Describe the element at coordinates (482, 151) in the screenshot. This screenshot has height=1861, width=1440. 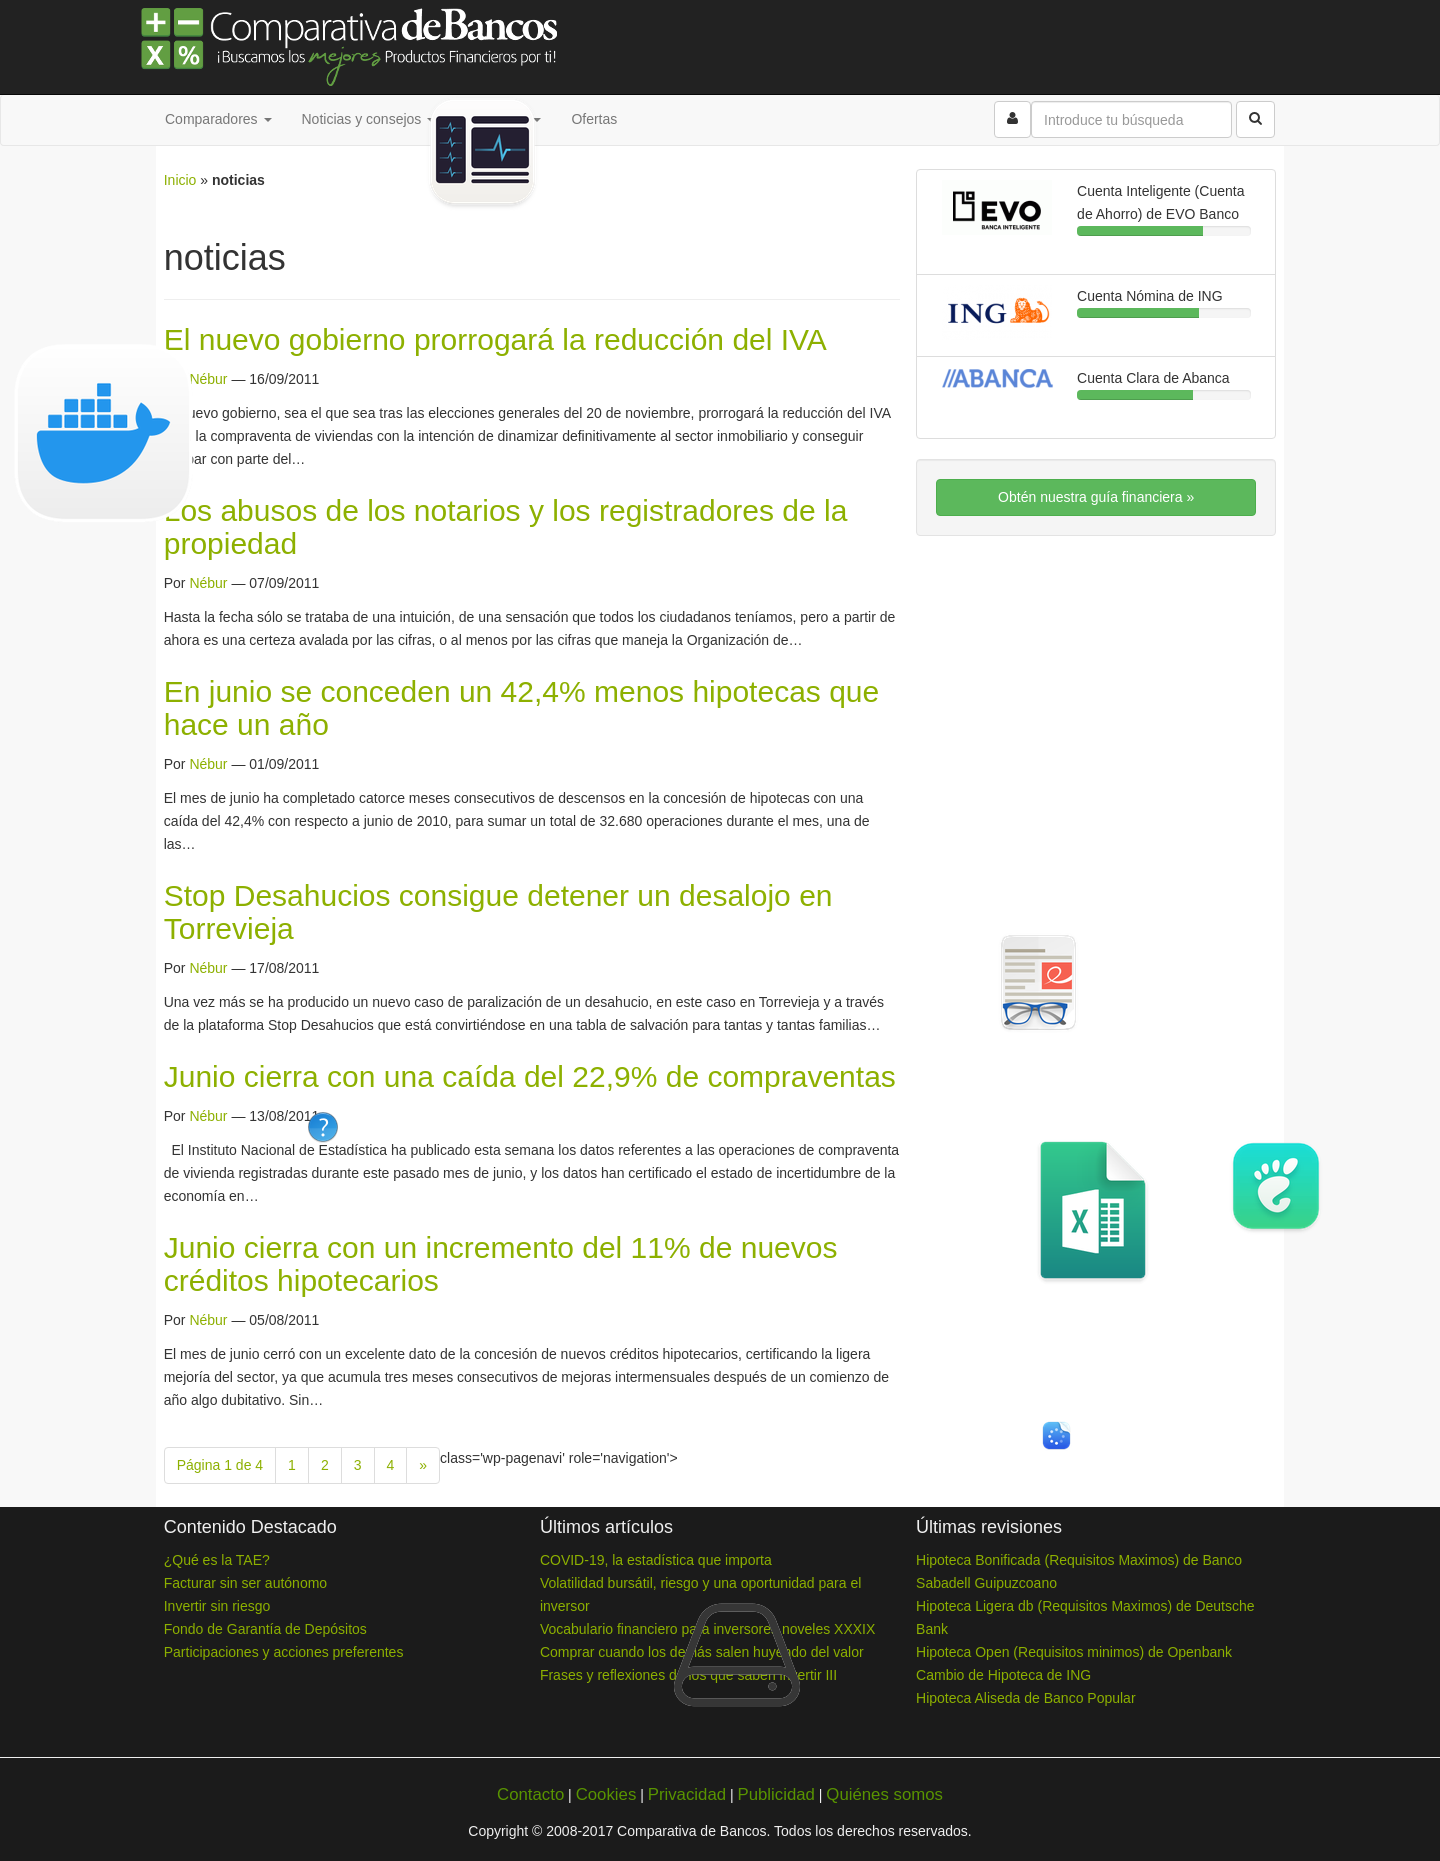
I see `open mission center system monitor` at that location.